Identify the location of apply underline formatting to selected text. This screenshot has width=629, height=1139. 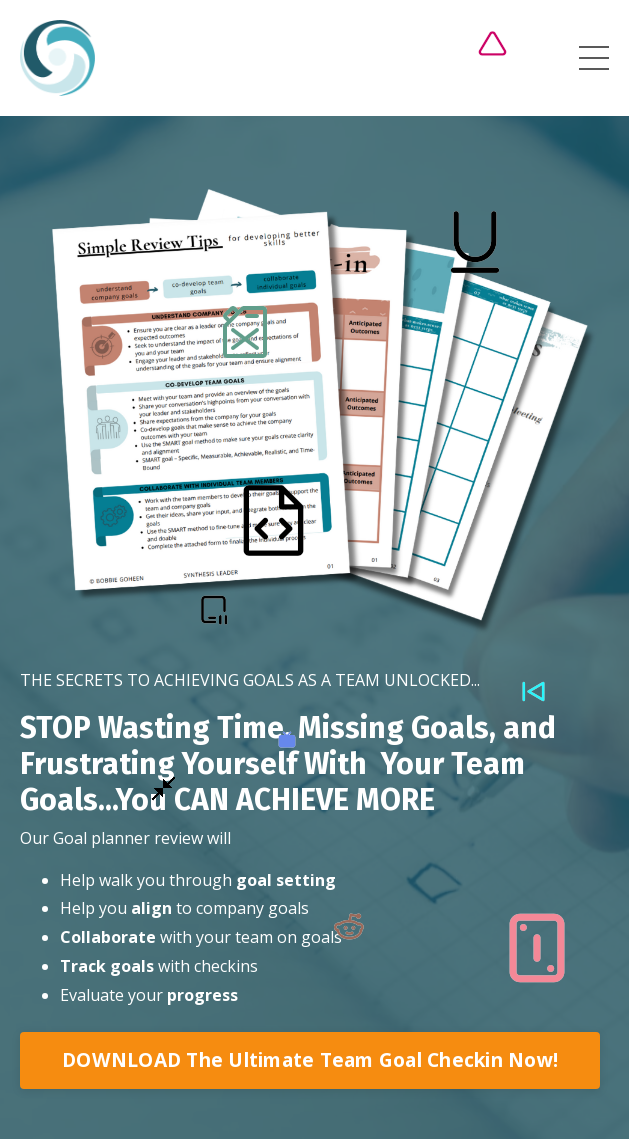
(475, 238).